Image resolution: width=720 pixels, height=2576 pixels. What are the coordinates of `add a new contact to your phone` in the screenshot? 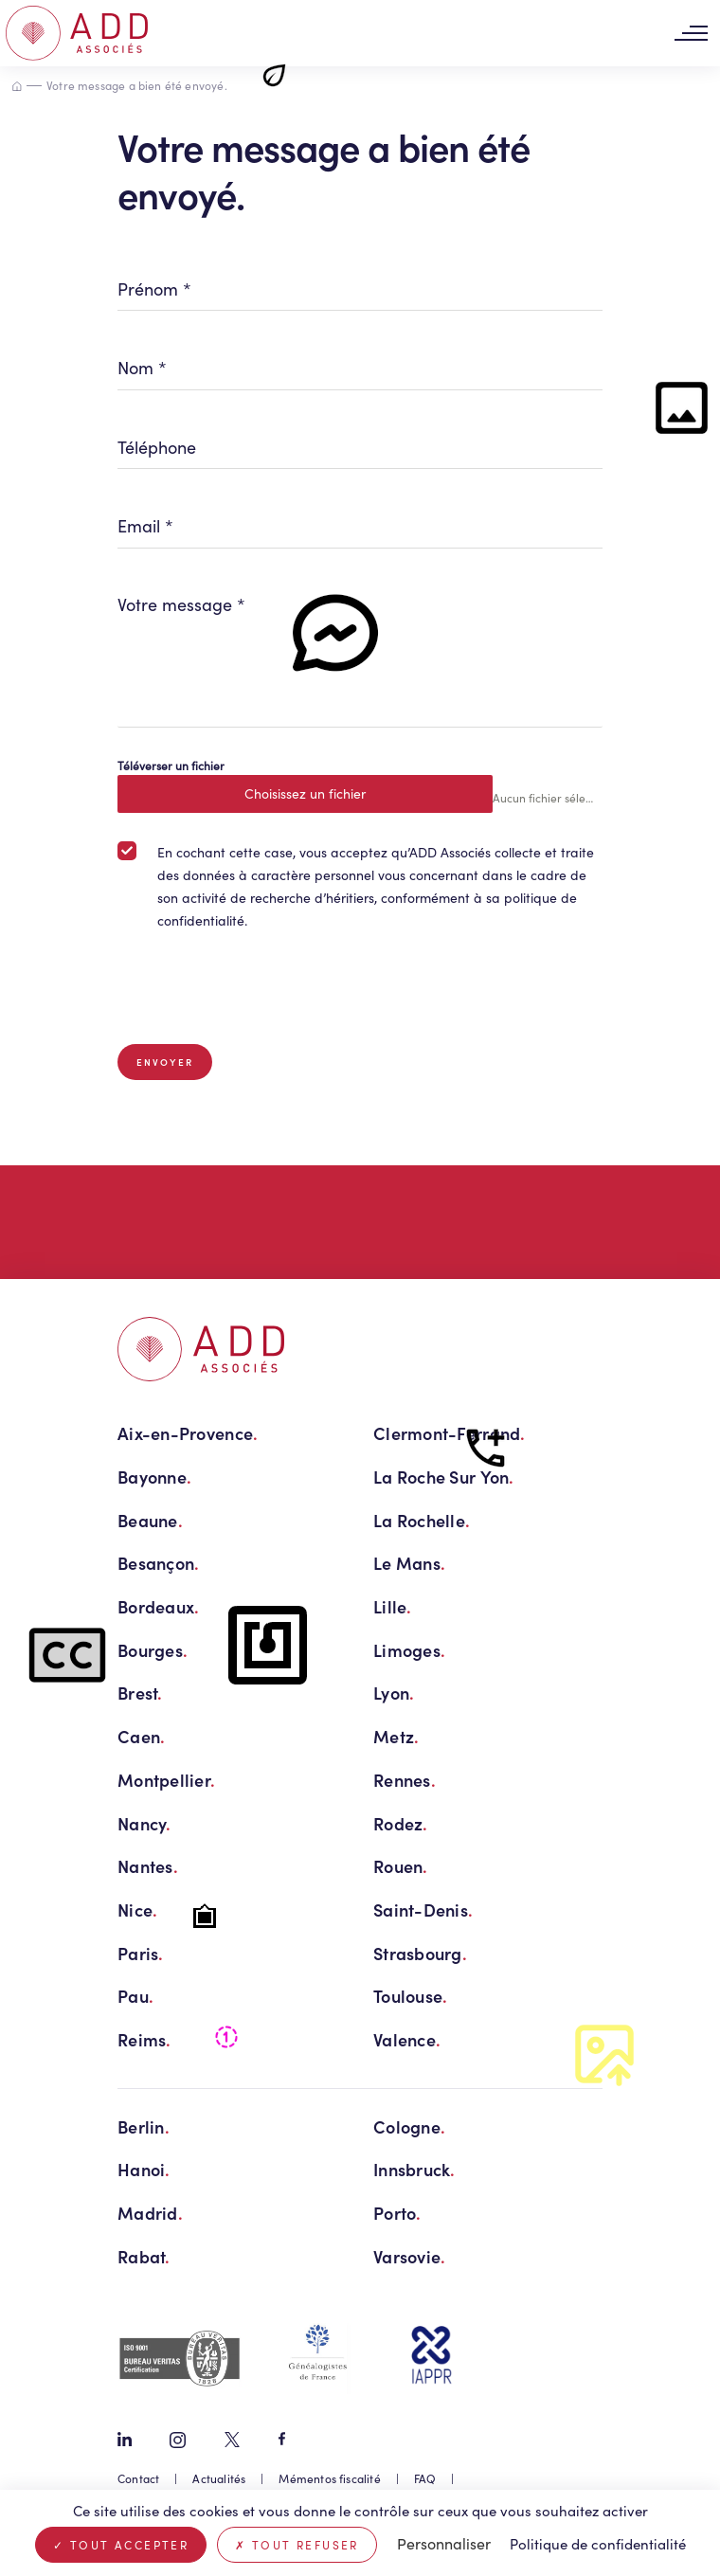 It's located at (485, 1448).